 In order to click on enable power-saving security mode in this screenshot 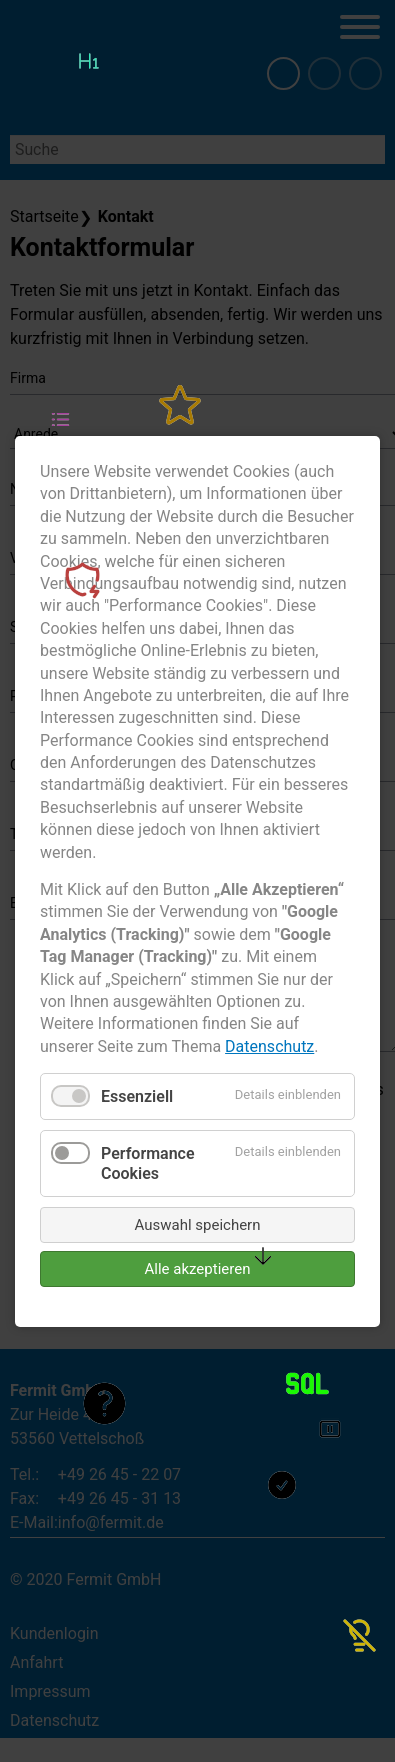, I will do `click(82, 579)`.